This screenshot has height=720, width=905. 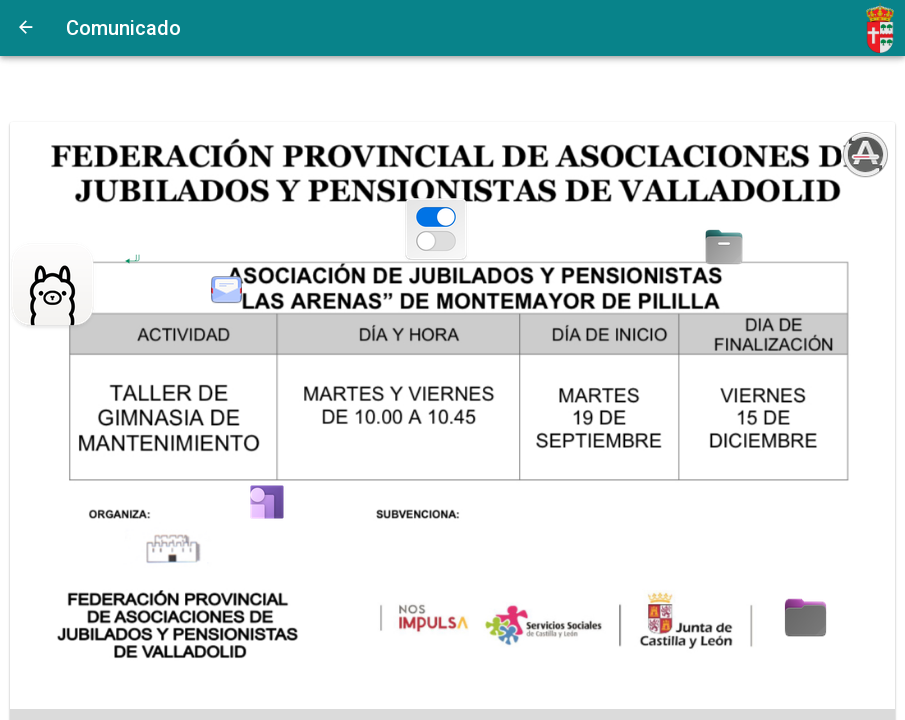 What do you see at coordinates (52, 284) in the screenshot?
I see `open the ollama app` at bounding box center [52, 284].